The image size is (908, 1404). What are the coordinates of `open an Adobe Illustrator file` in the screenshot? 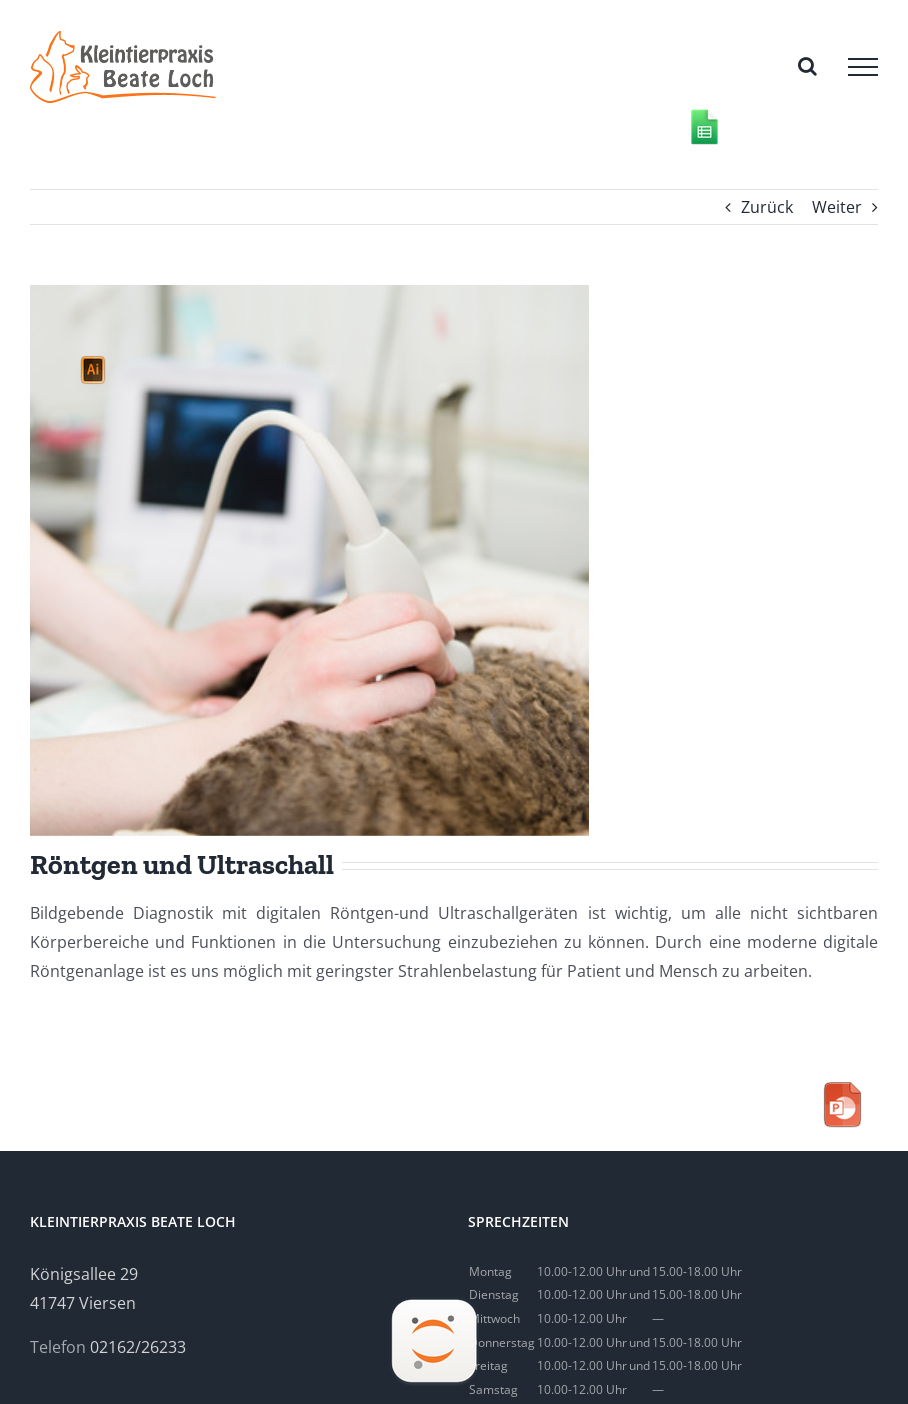 It's located at (93, 370).